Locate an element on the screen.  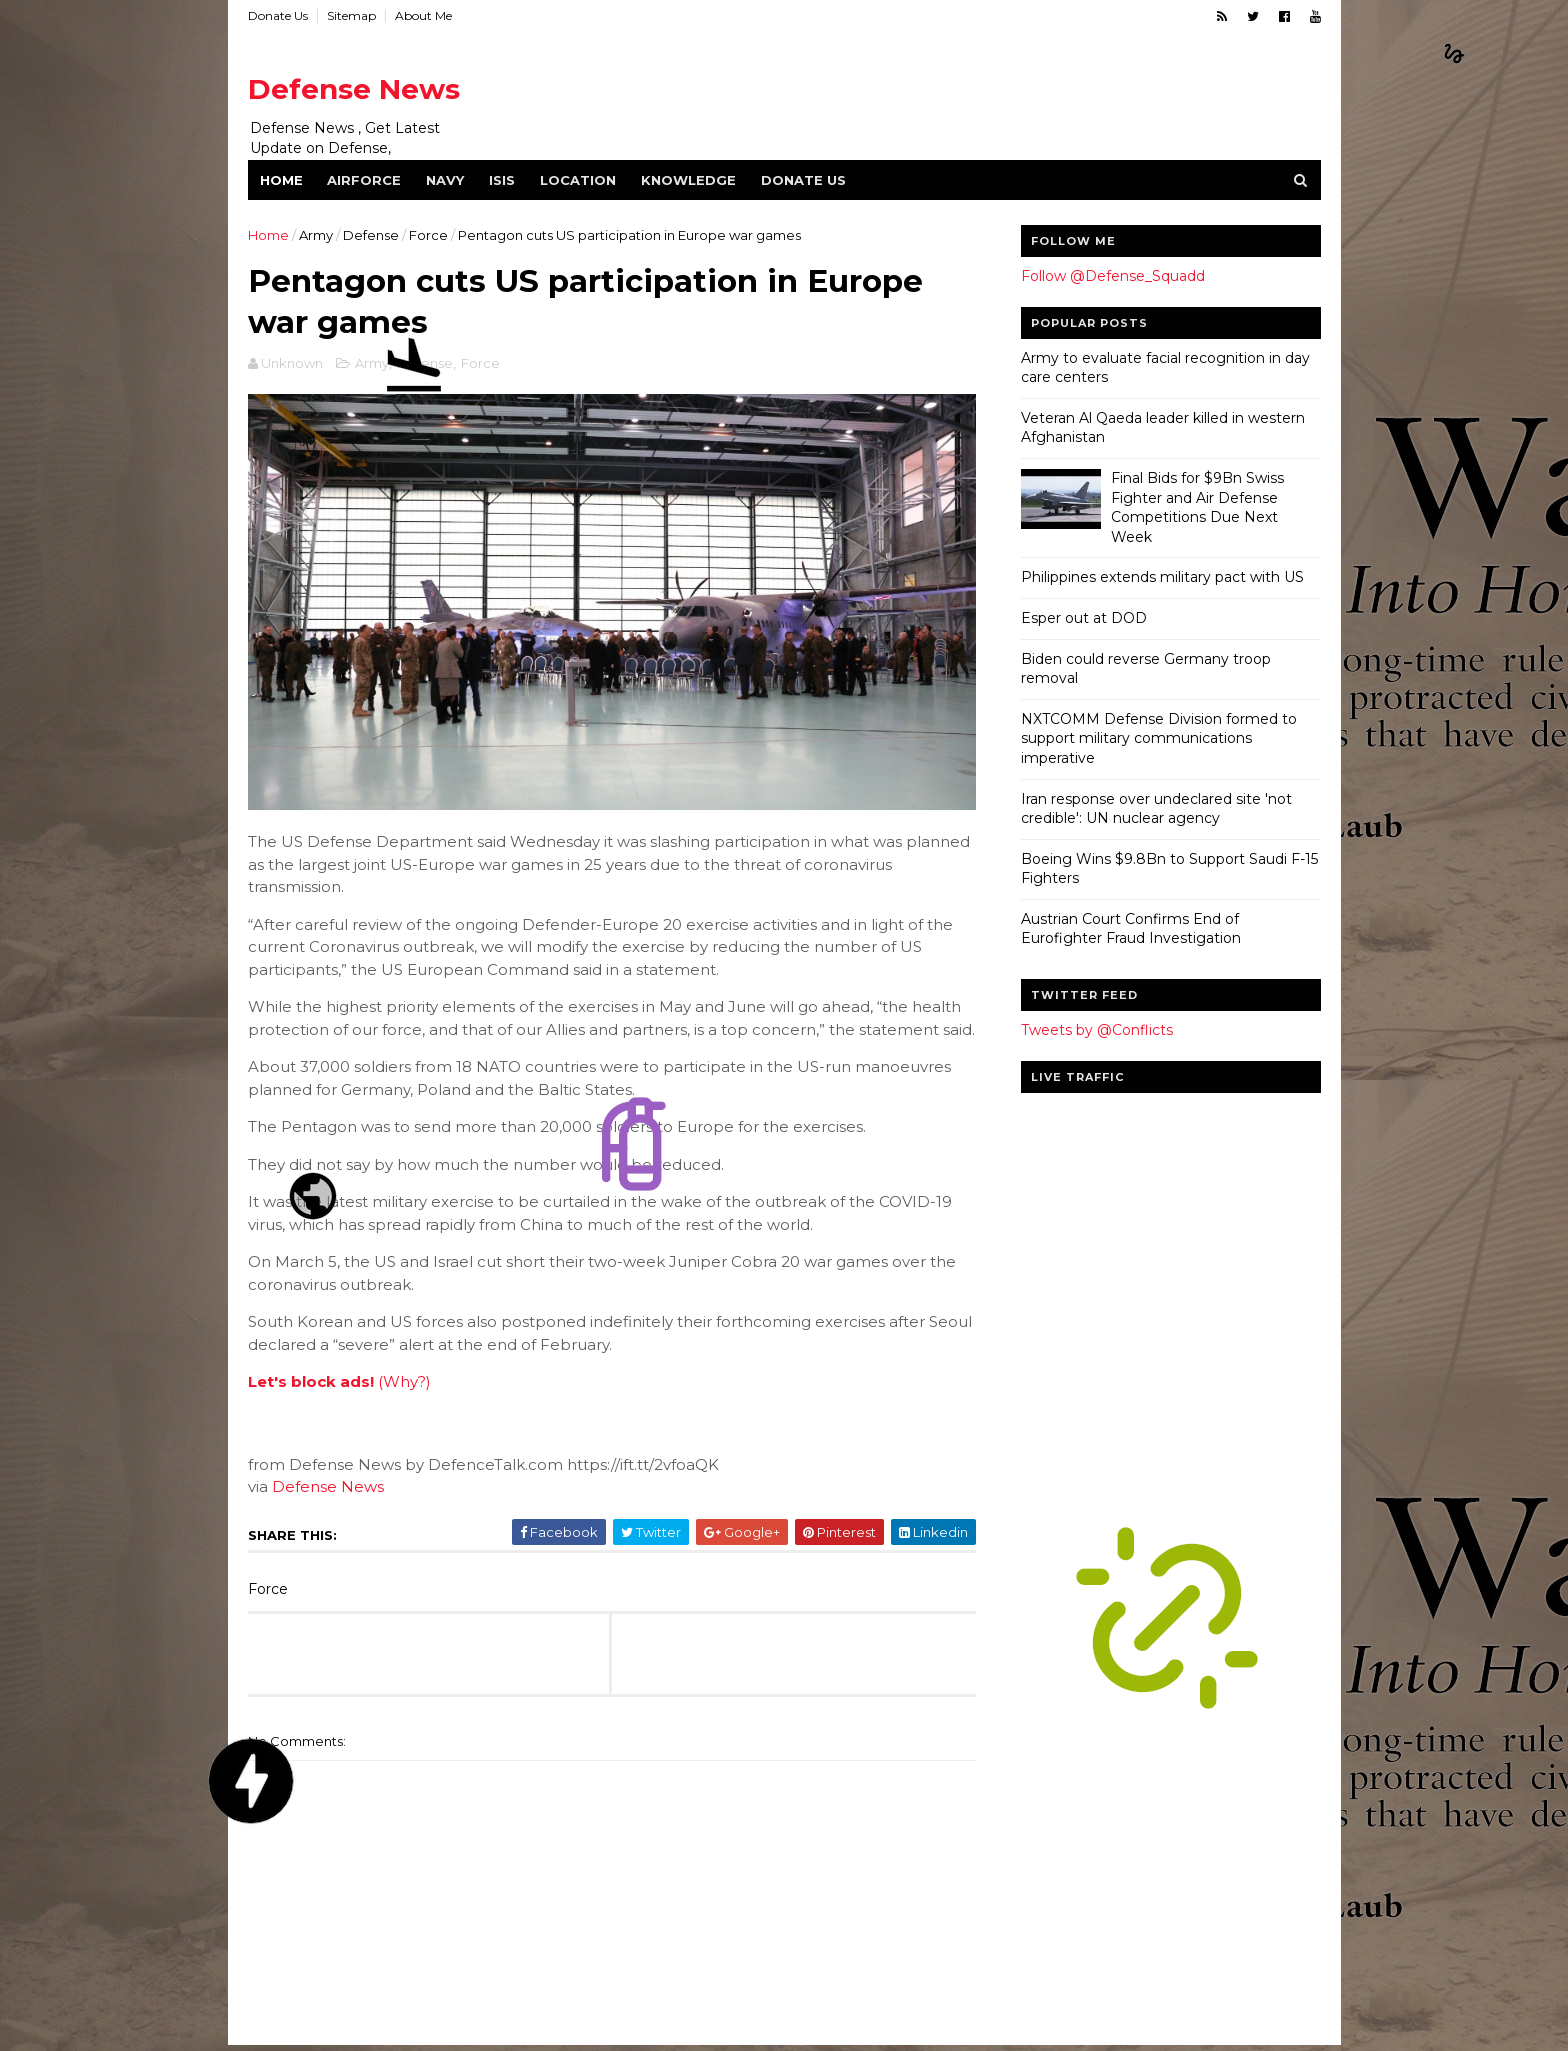
access fire safety information is located at coordinates (636, 1144).